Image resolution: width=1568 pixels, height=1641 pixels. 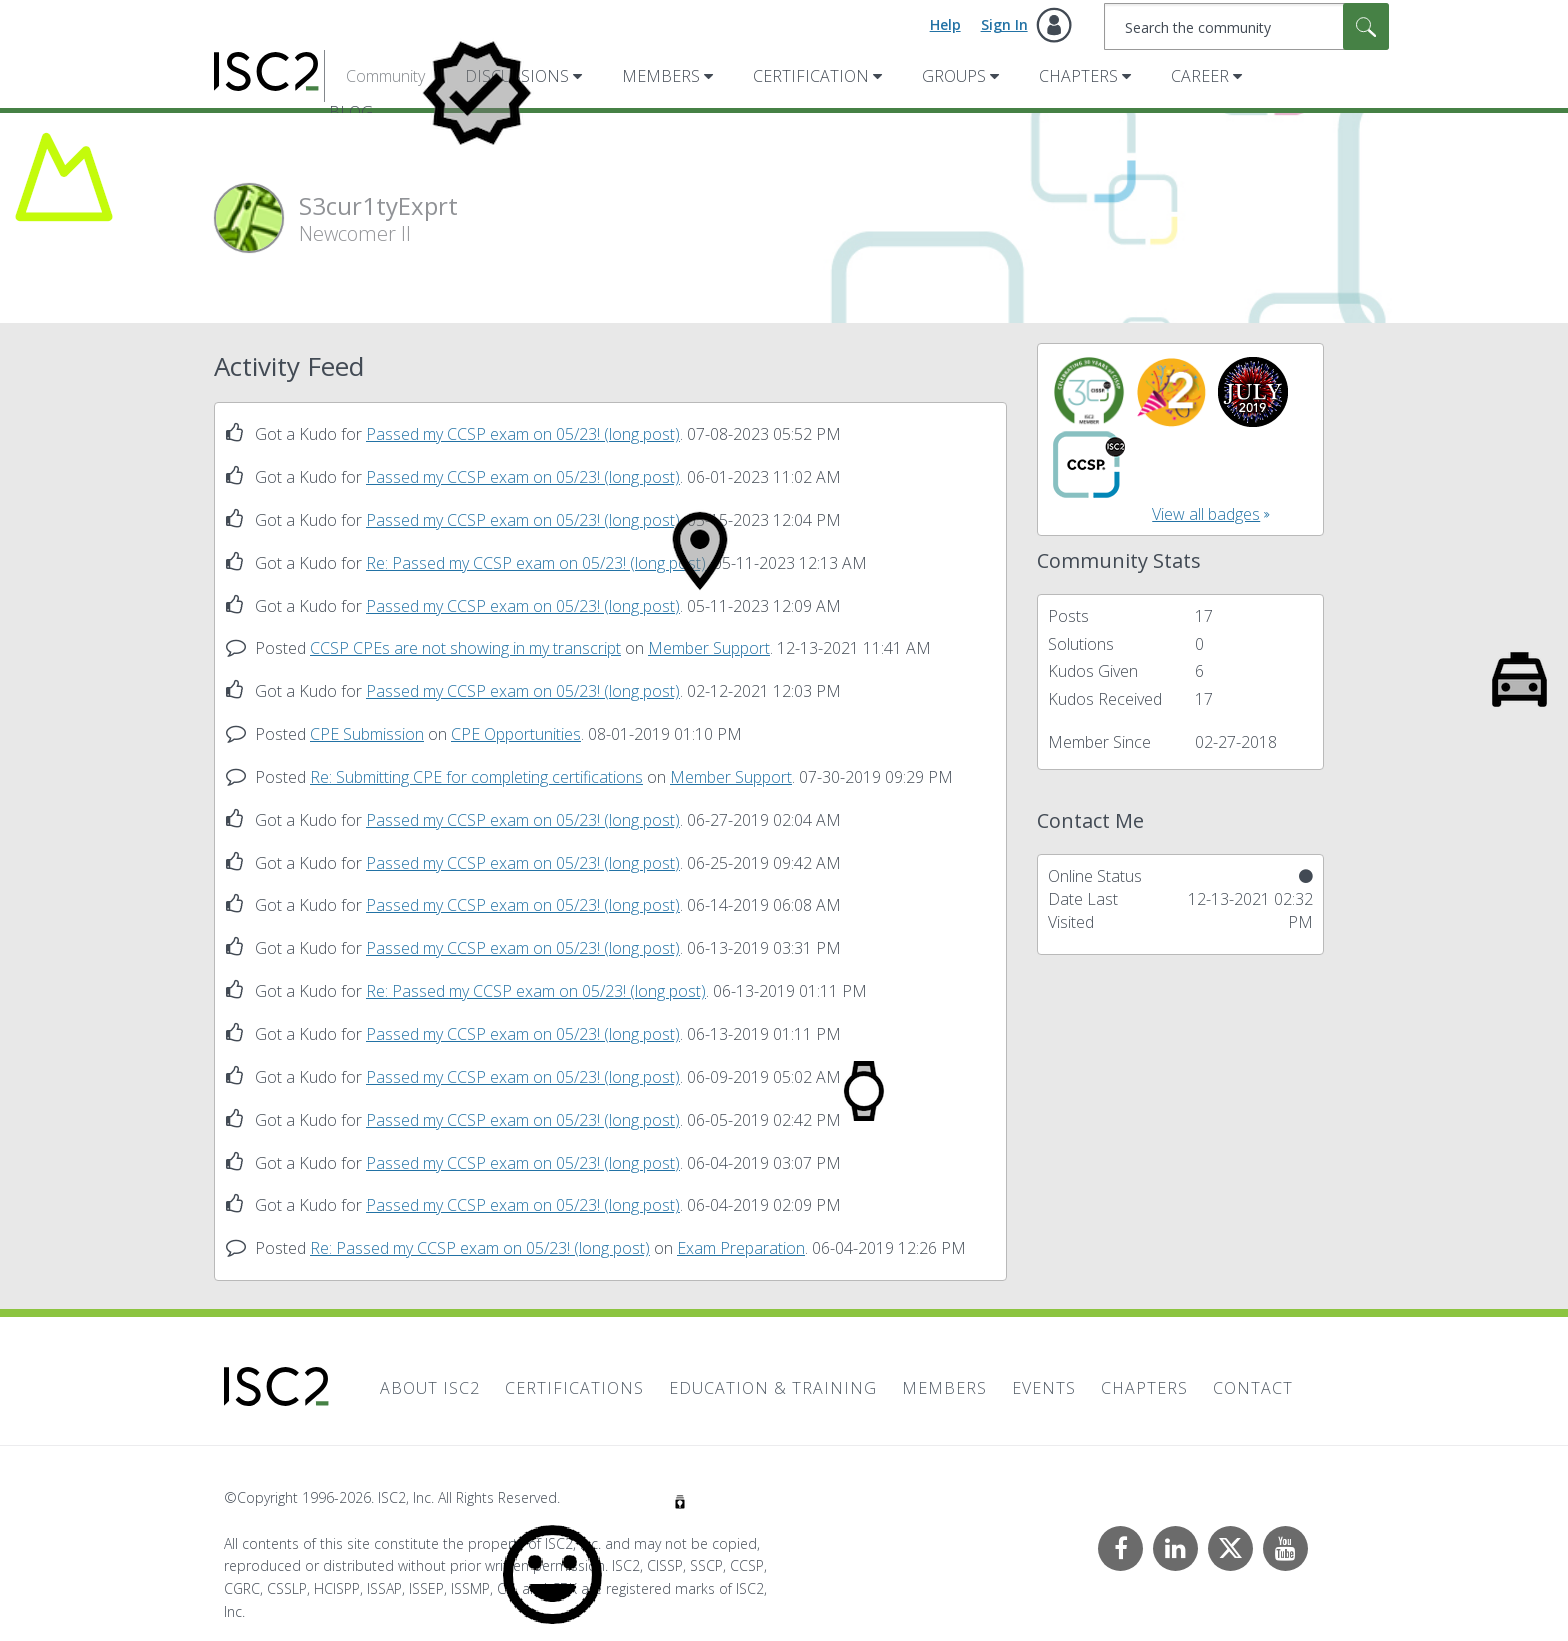 What do you see at coordinates (680, 1502) in the screenshot?
I see `view batch predictions or queued insights` at bounding box center [680, 1502].